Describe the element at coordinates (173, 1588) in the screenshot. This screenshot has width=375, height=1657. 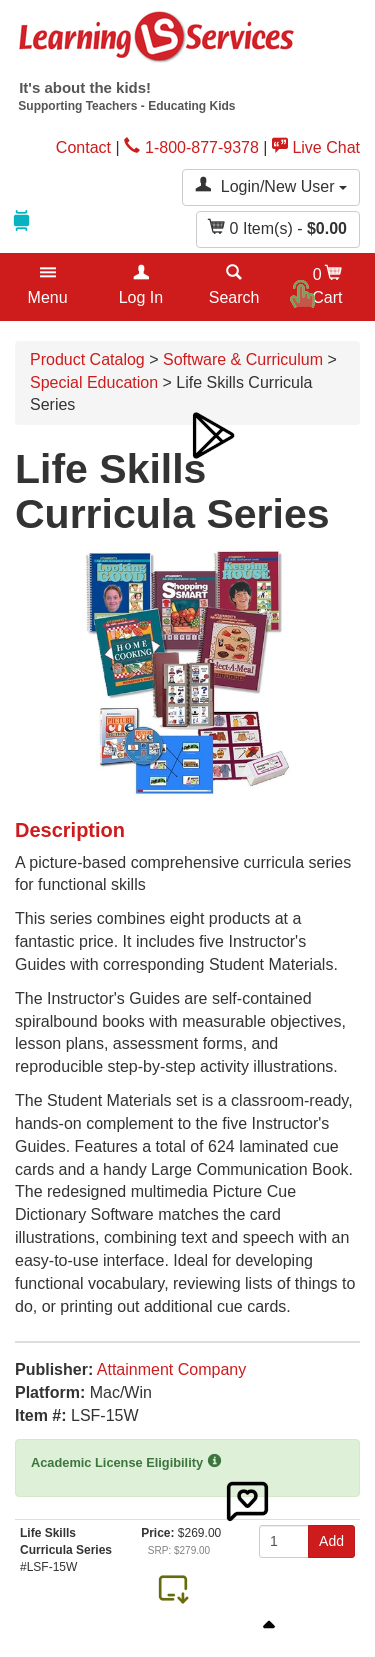
I see `download content to tablet device` at that location.